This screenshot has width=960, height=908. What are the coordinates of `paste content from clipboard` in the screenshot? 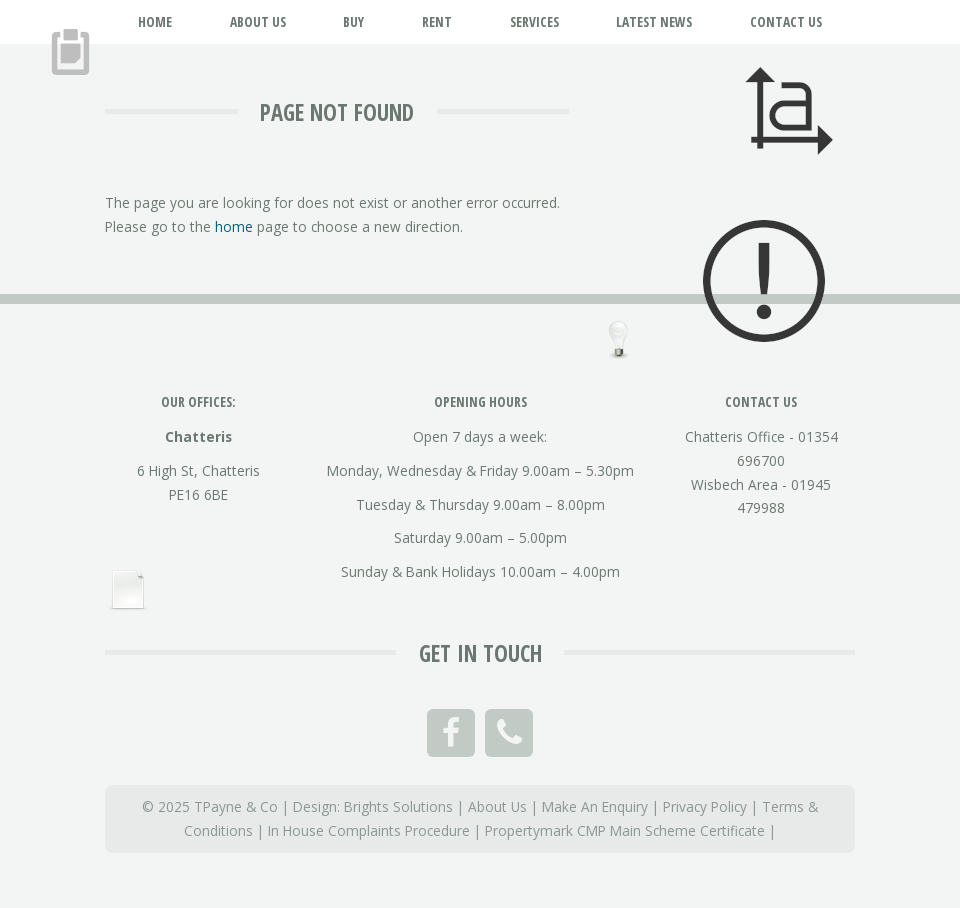 It's located at (72, 52).